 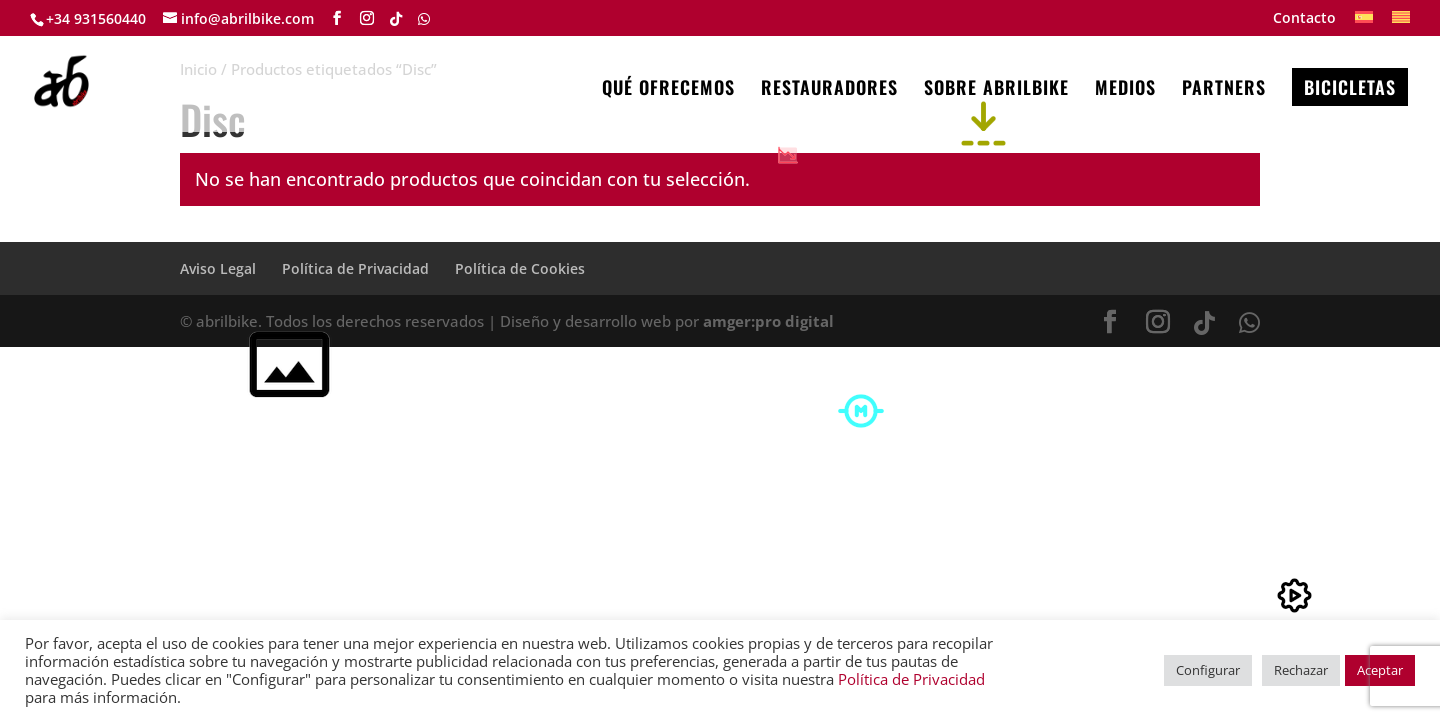 I want to click on configure automation settings, so click(x=1294, y=595).